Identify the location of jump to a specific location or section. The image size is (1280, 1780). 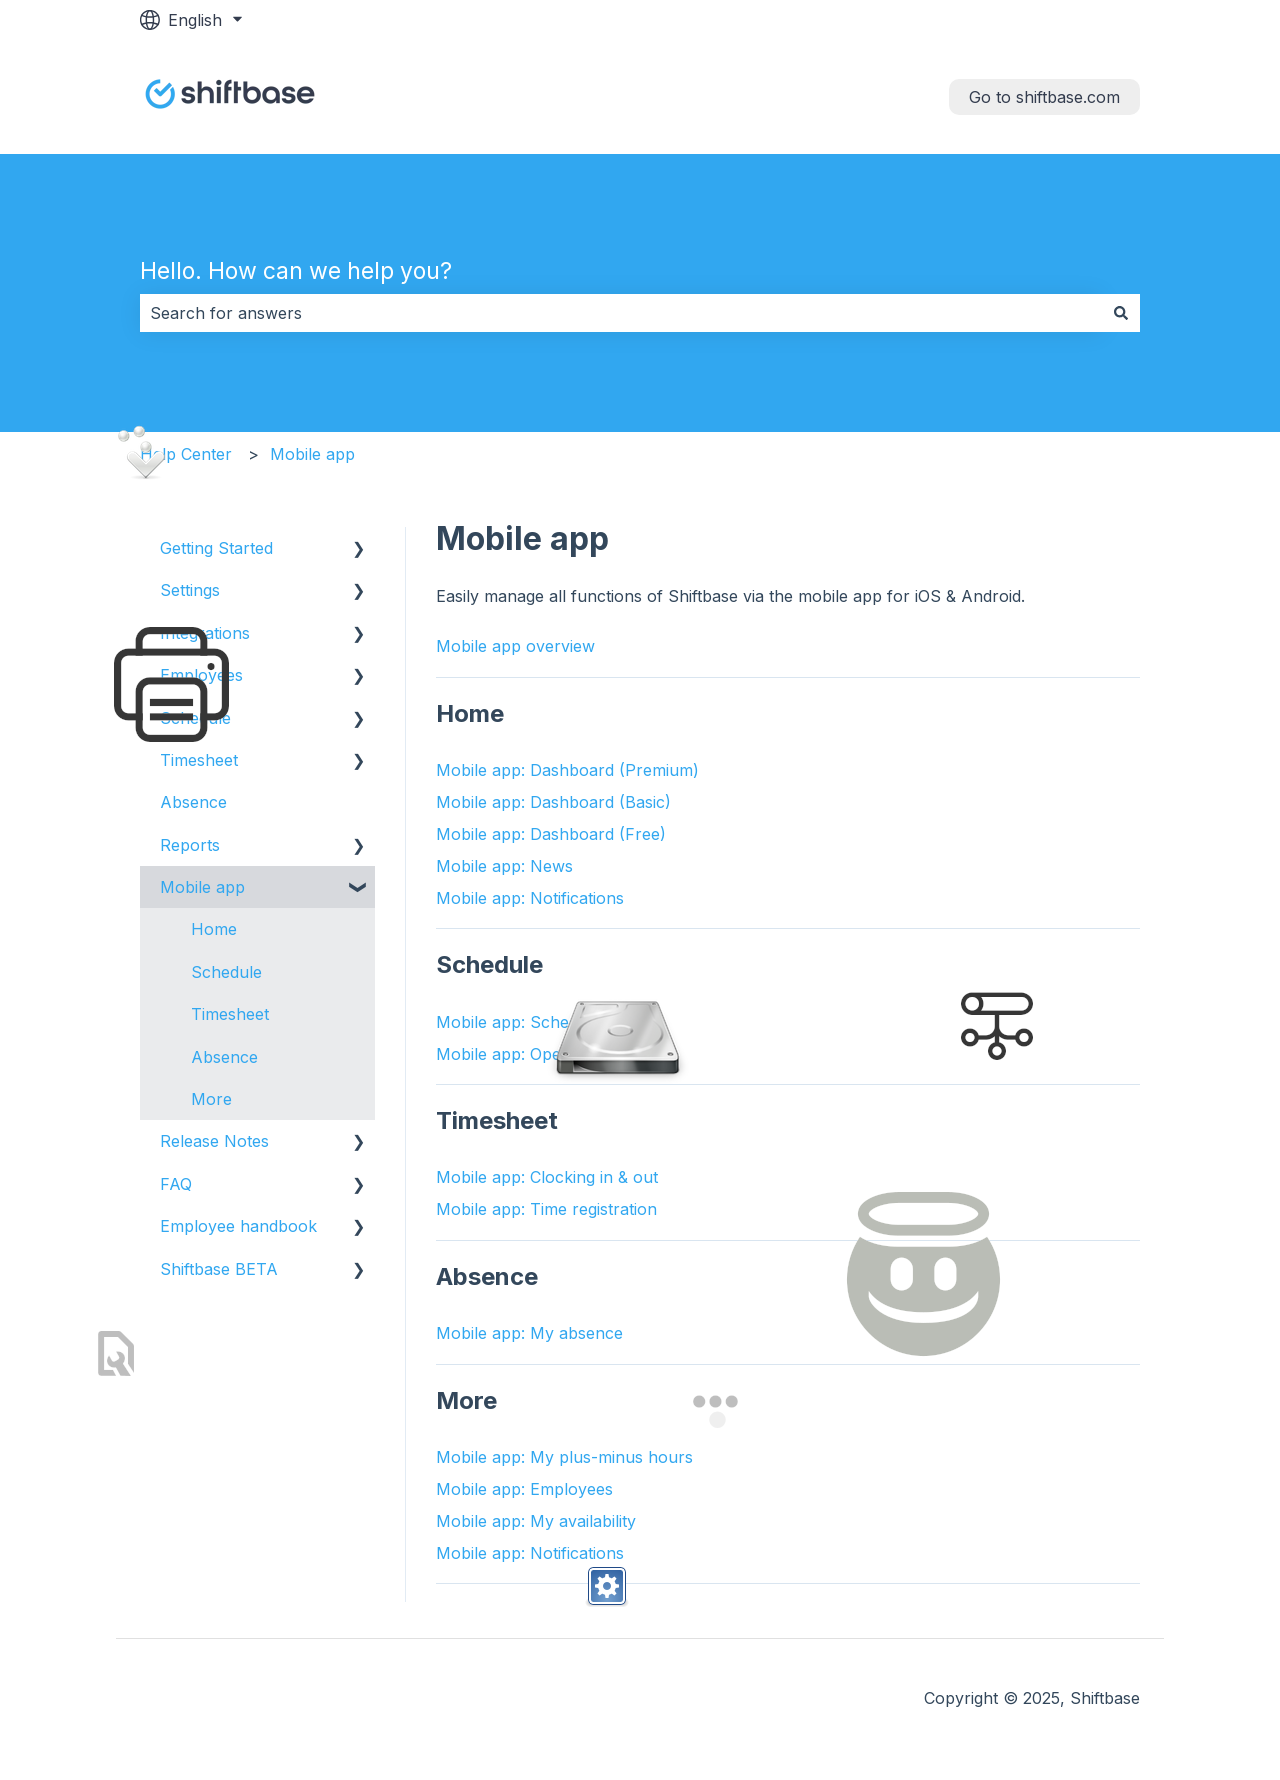
(141, 451).